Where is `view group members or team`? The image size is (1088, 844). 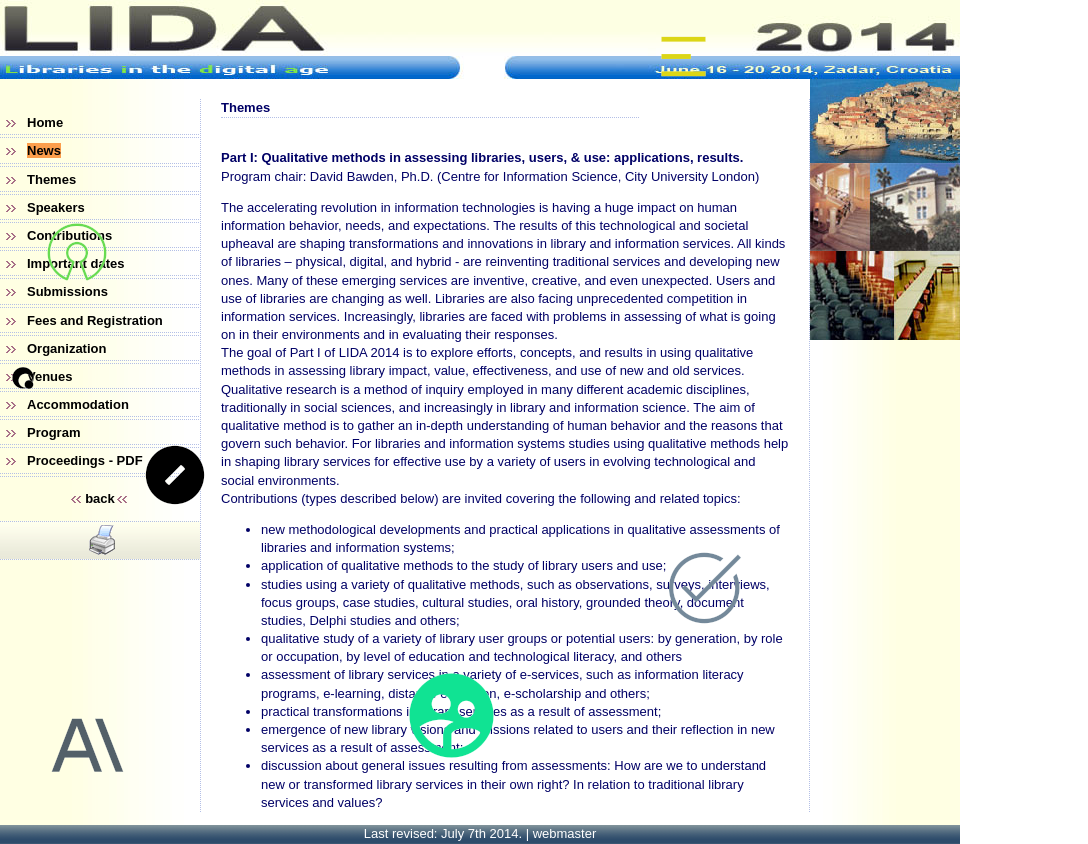 view group members or team is located at coordinates (451, 715).